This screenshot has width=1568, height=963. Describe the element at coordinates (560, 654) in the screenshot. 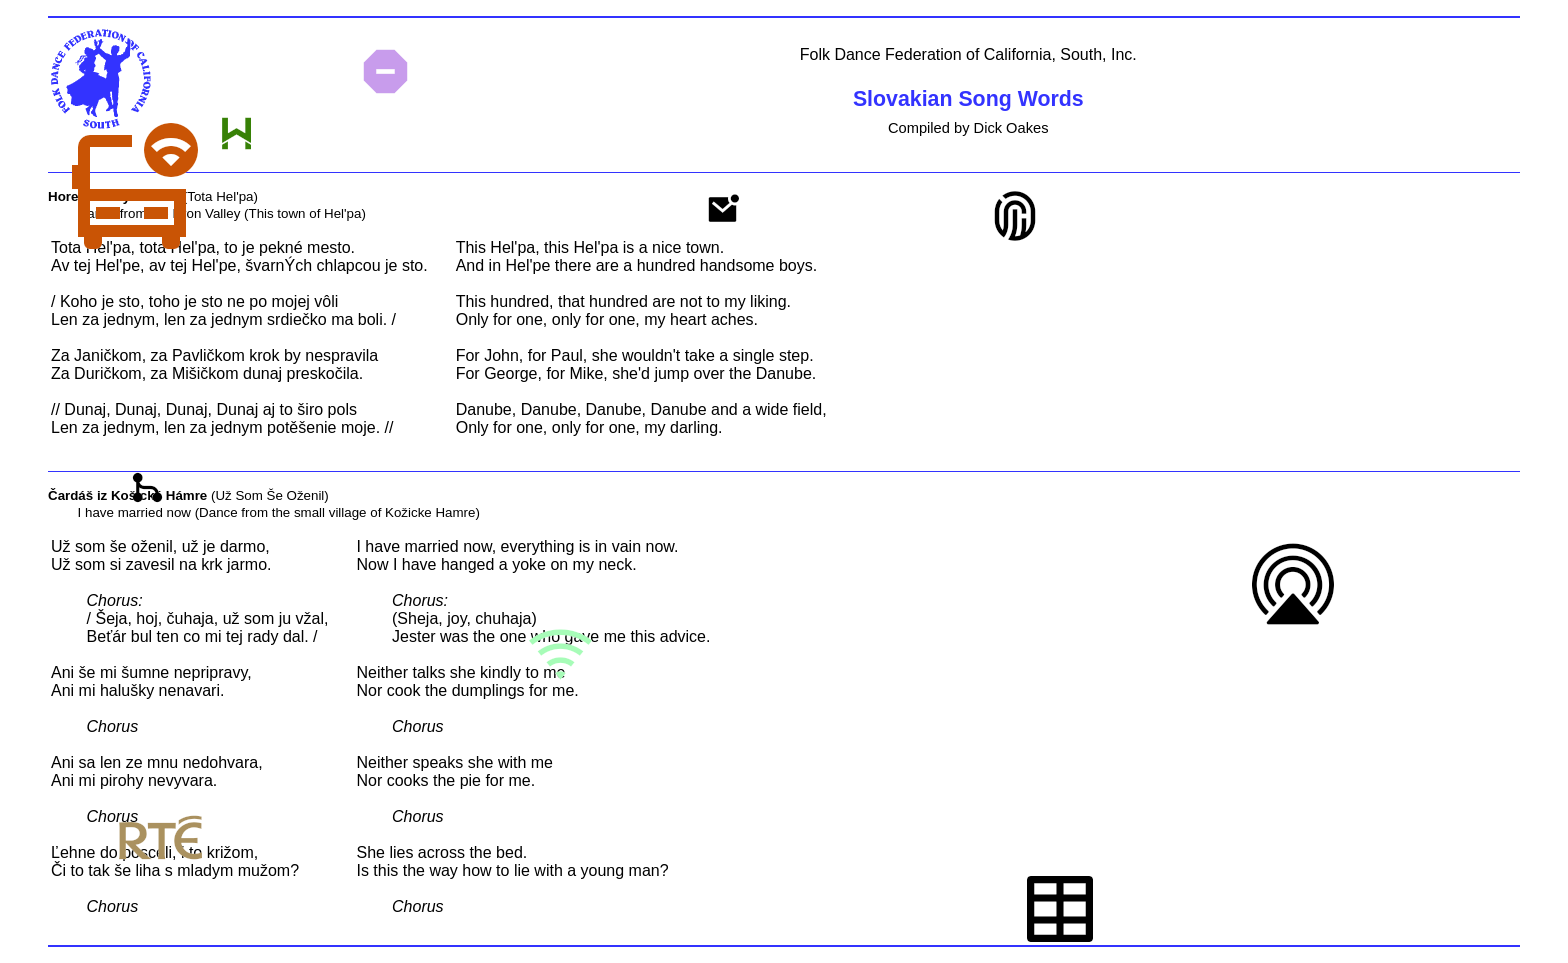

I see `indicates wireless network connection status` at that location.